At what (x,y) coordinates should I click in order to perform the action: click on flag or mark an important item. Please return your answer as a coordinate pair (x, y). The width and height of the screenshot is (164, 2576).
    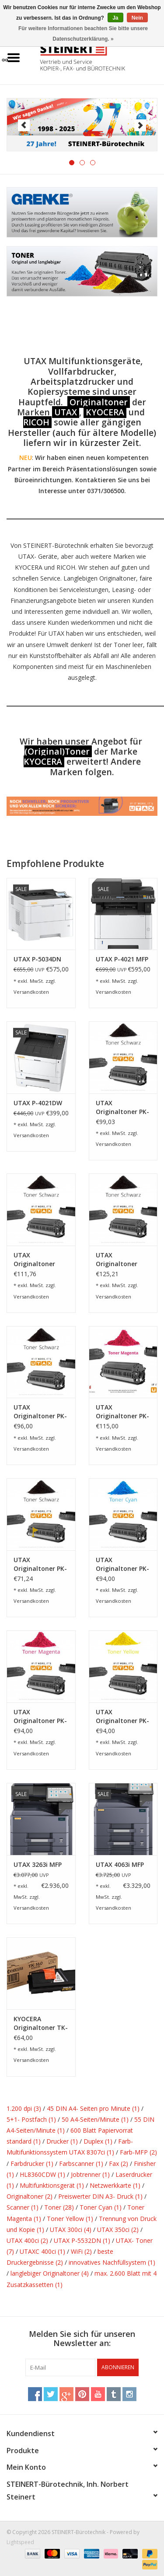
    Looking at the image, I should click on (34, 1532).